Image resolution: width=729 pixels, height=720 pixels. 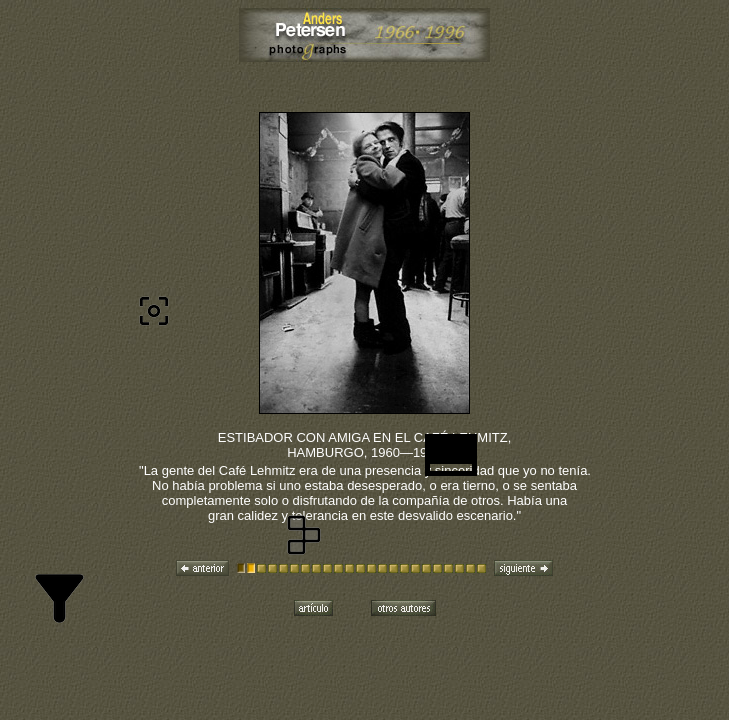 What do you see at coordinates (59, 598) in the screenshot?
I see `filter or sort content` at bounding box center [59, 598].